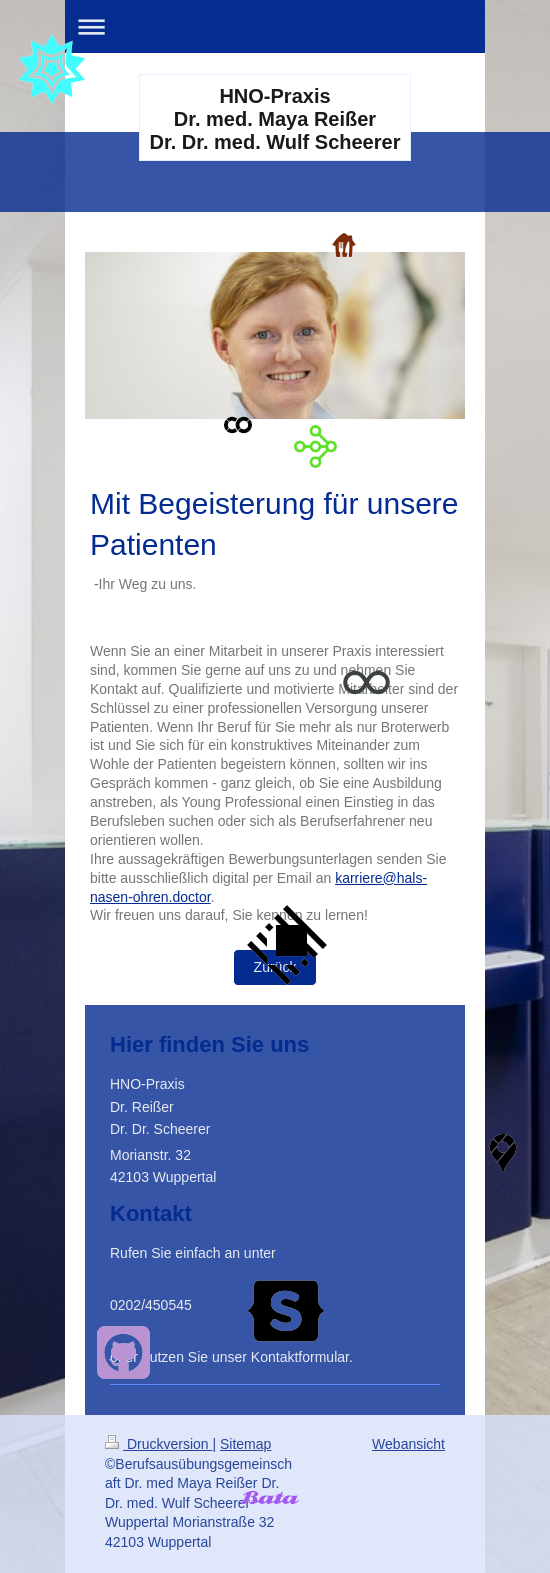 The width and height of the screenshot is (550, 1573). I want to click on ray distributed computing framework logo, so click(315, 446).